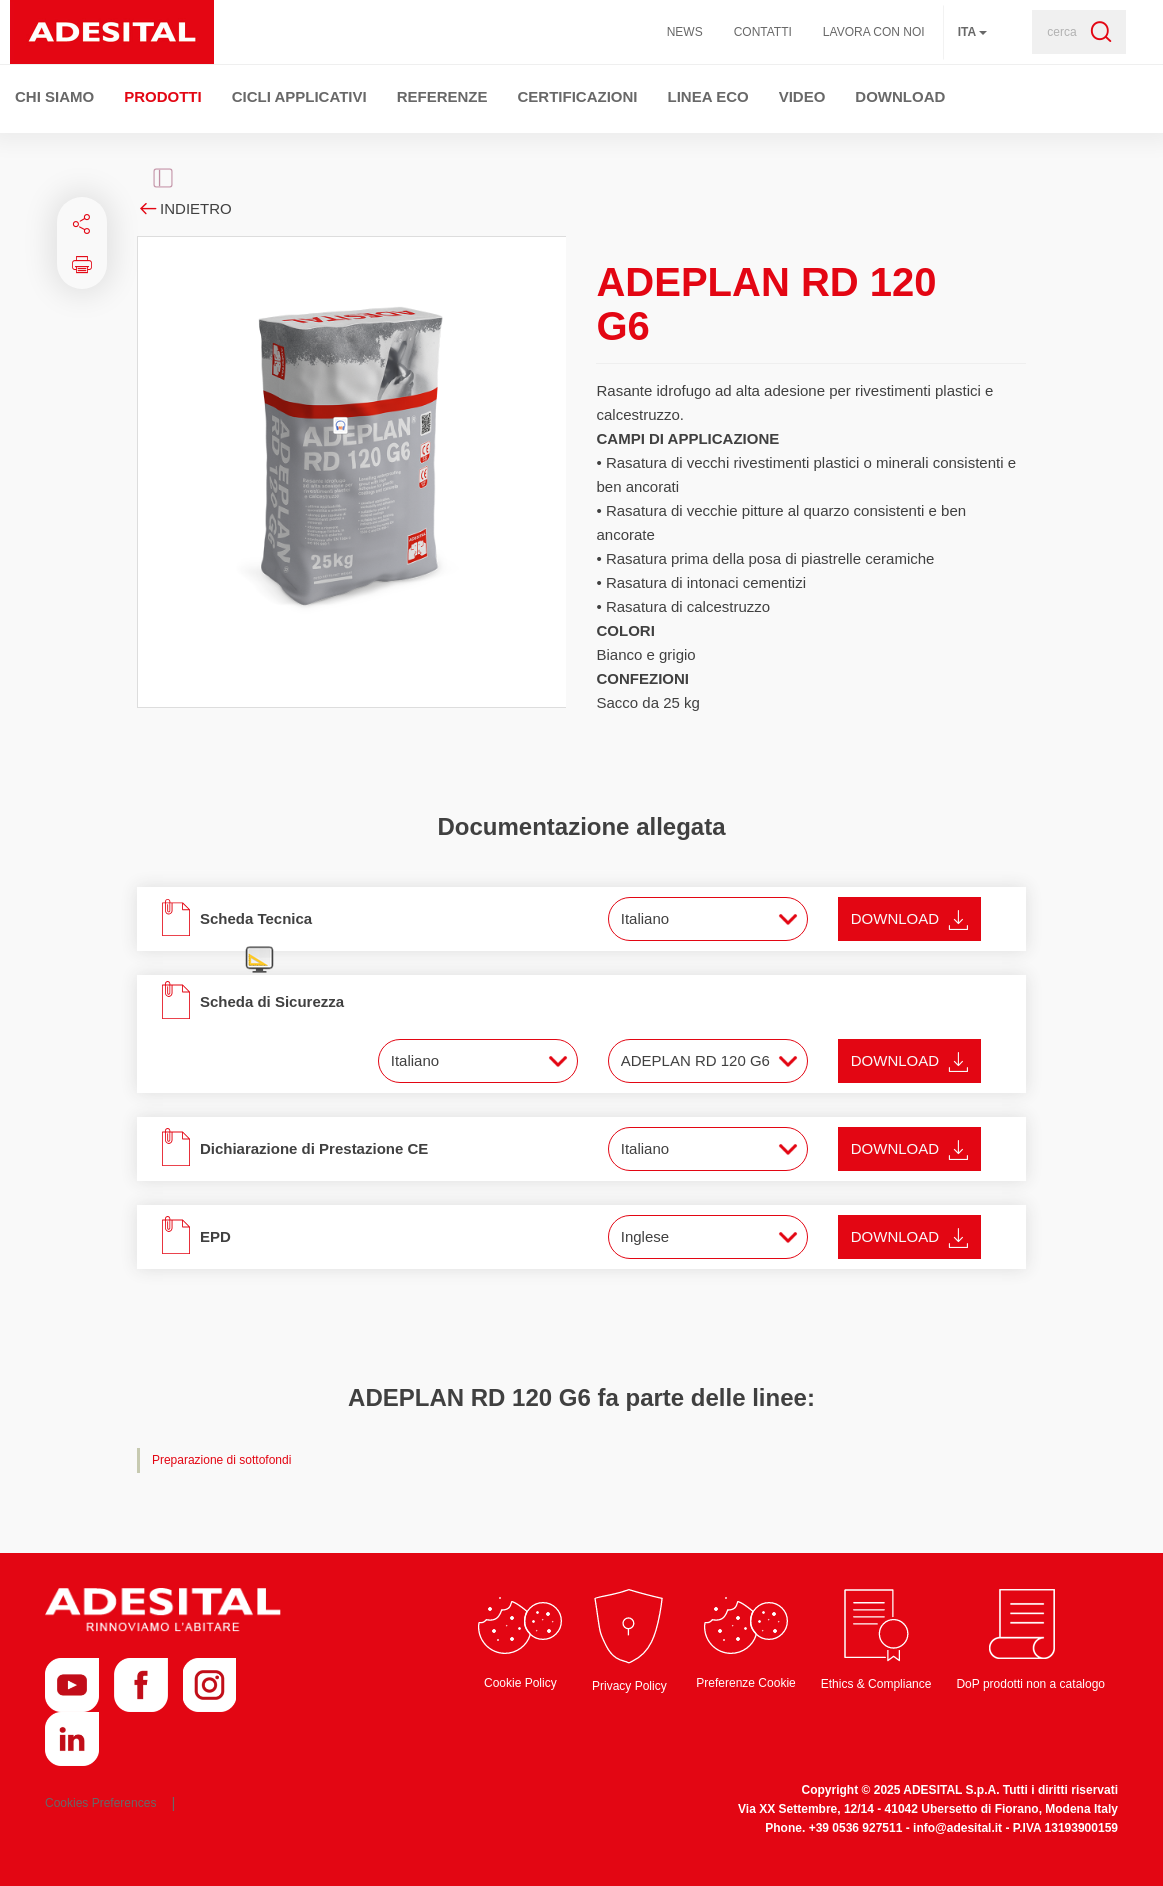  Describe the element at coordinates (163, 178) in the screenshot. I see `toggle sidebar panel visibility` at that location.